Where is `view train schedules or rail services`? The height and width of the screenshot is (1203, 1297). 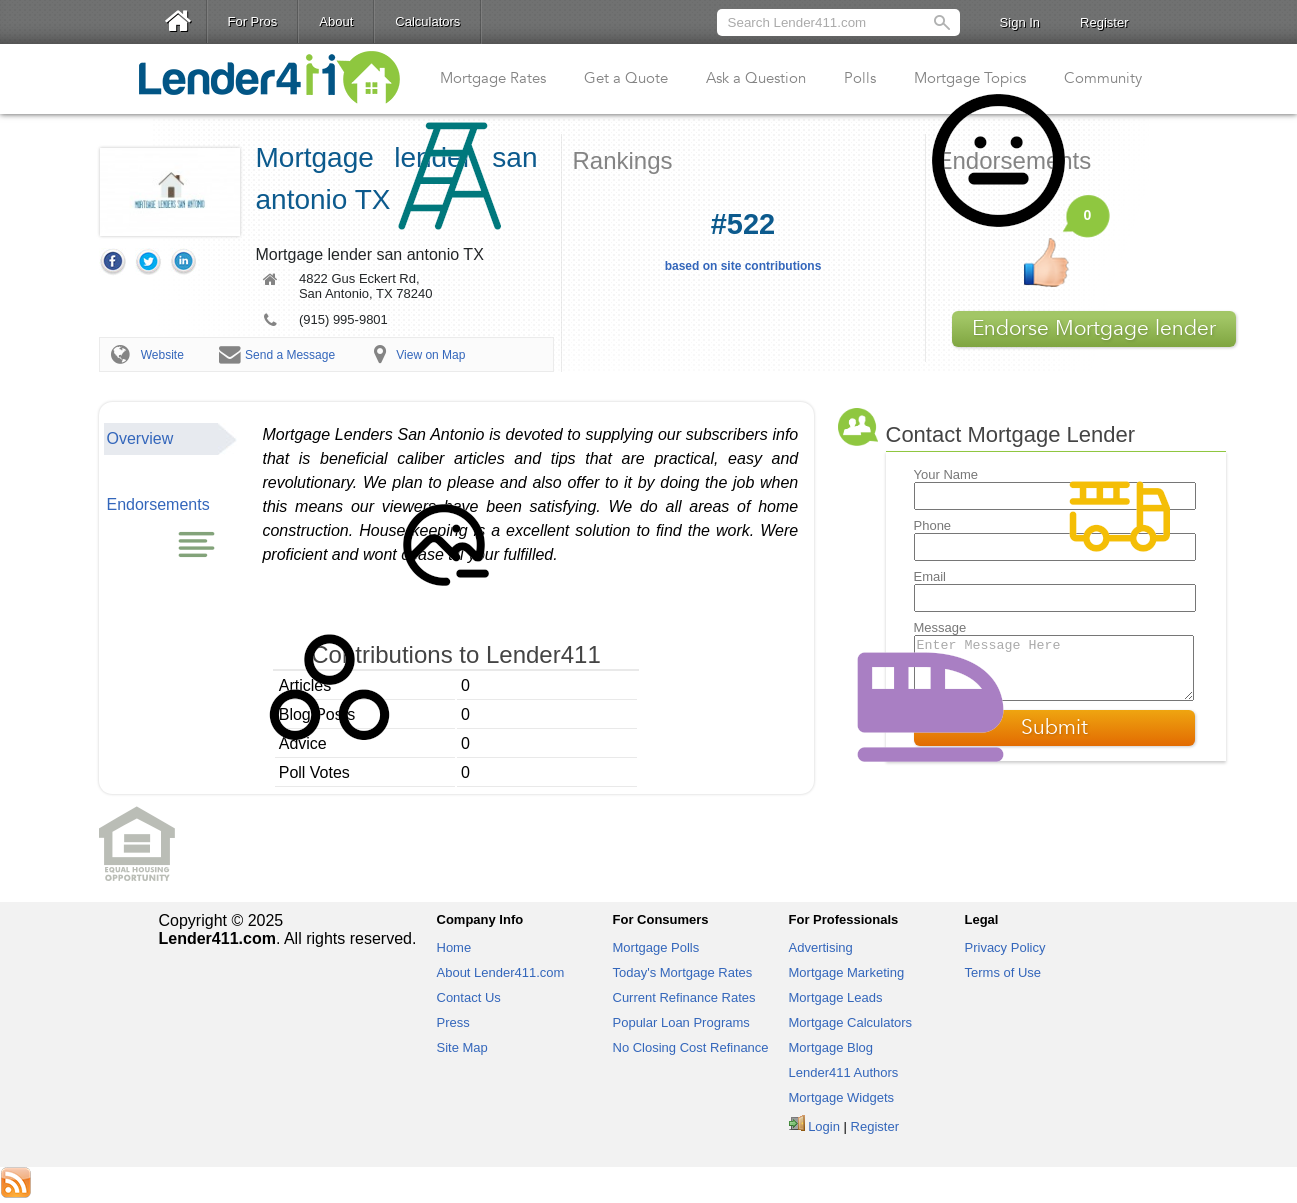 view train schedules or rail services is located at coordinates (930, 703).